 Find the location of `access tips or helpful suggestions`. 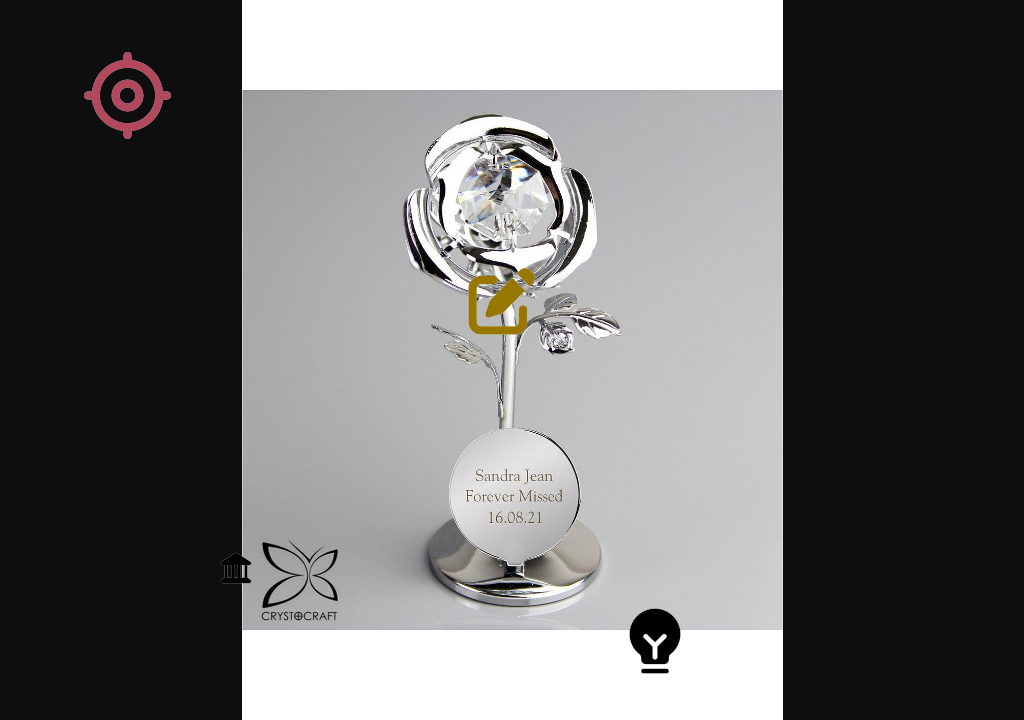

access tips or helpful suggestions is located at coordinates (655, 641).